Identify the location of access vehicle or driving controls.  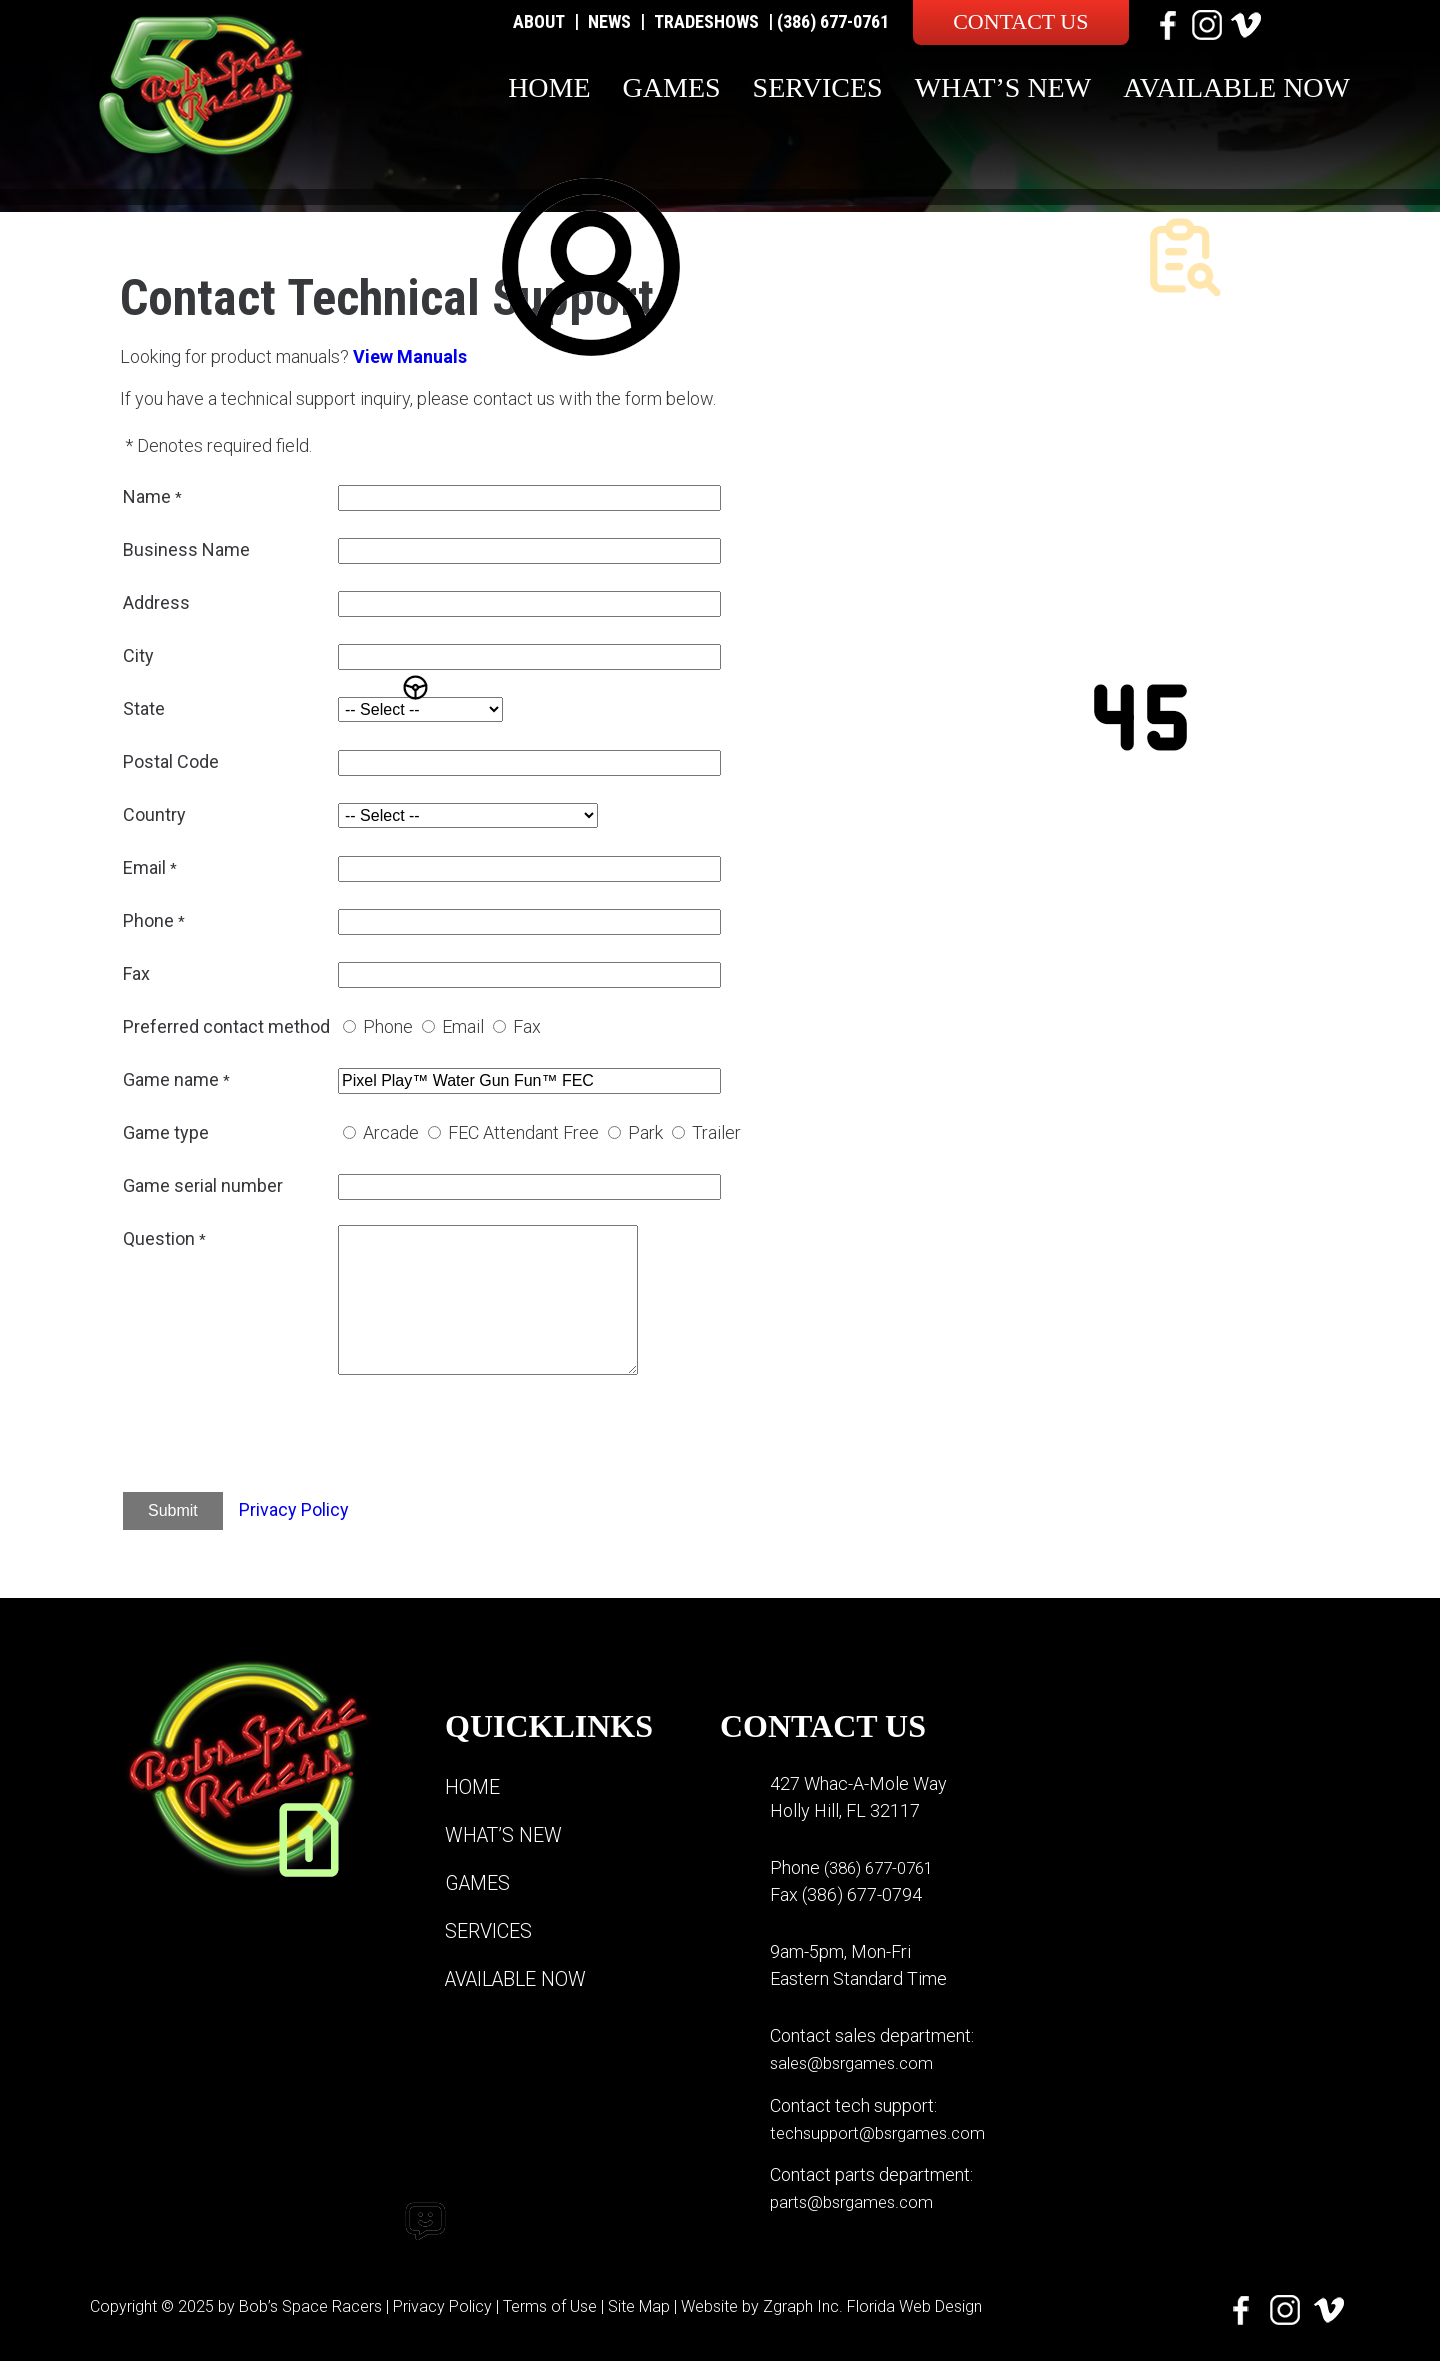
(415, 687).